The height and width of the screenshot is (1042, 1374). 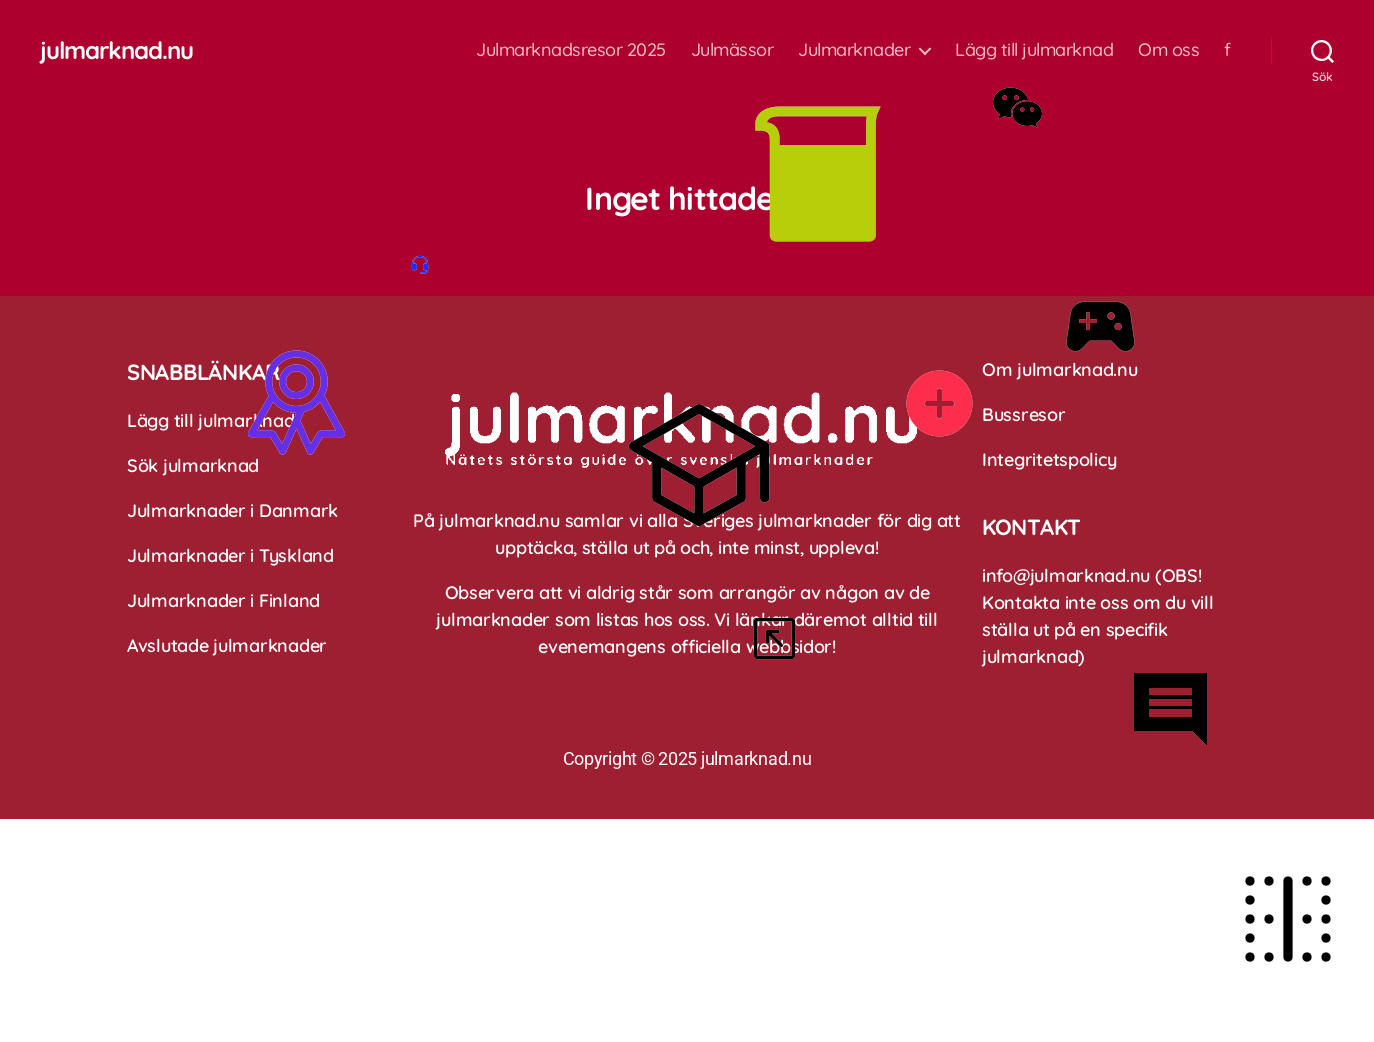 I want to click on access education or learning content, so click(x=699, y=465).